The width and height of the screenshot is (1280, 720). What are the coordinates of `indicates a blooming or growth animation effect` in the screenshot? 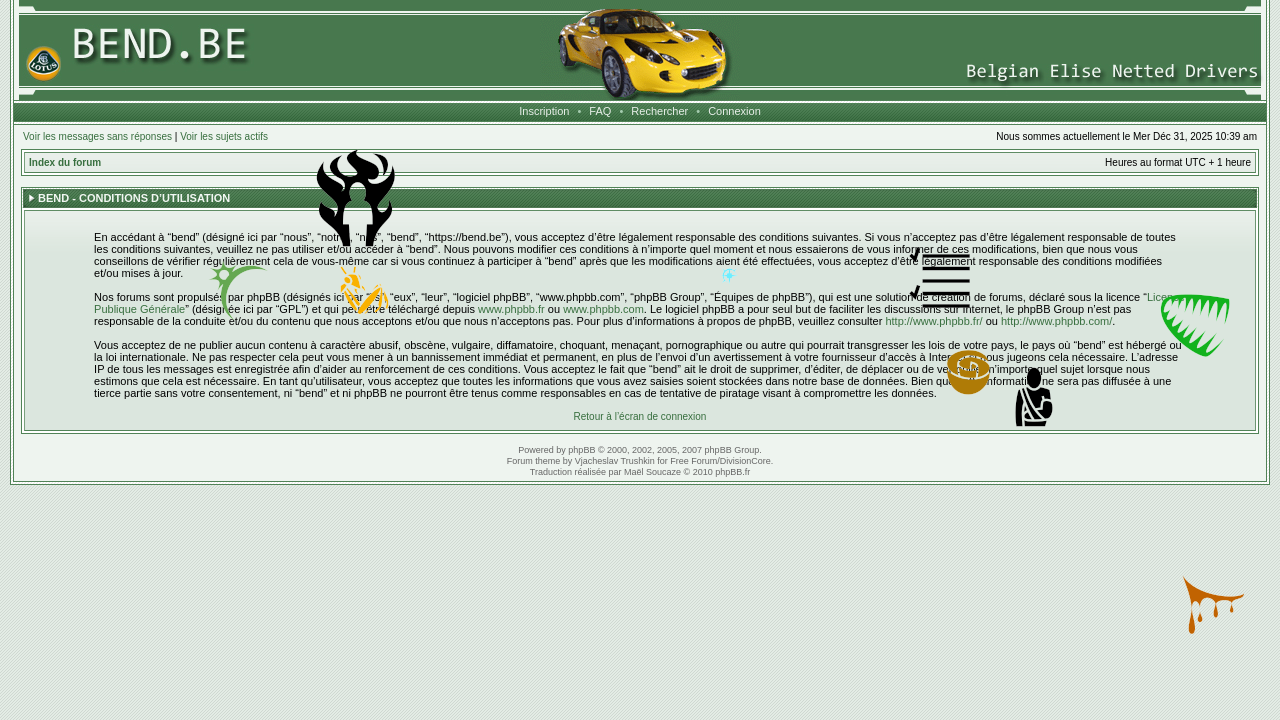 It's located at (968, 372).